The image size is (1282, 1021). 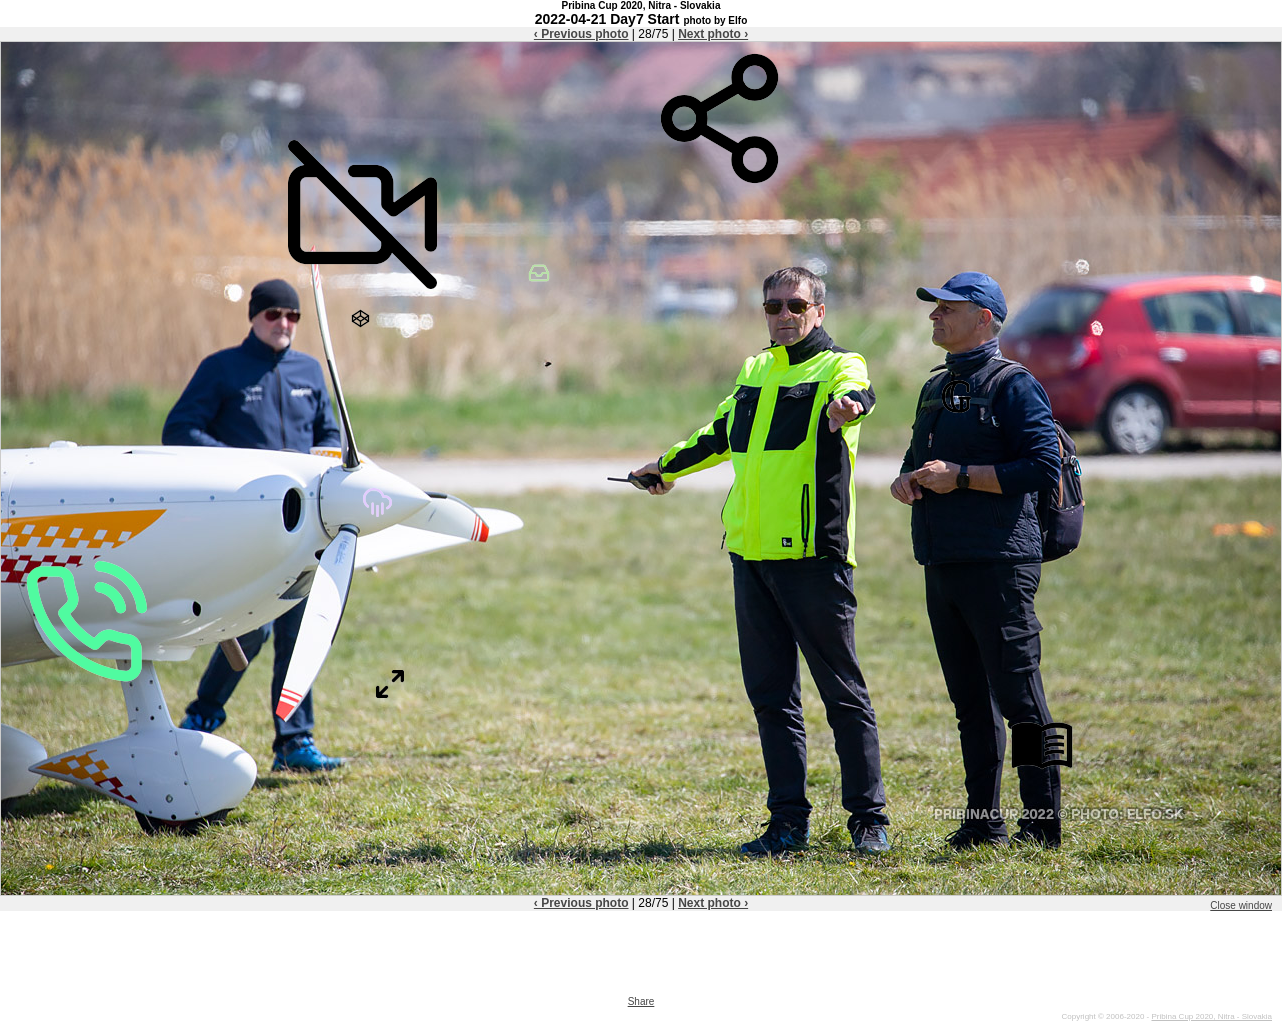 What do you see at coordinates (360, 318) in the screenshot?
I see `open CodePen` at bounding box center [360, 318].